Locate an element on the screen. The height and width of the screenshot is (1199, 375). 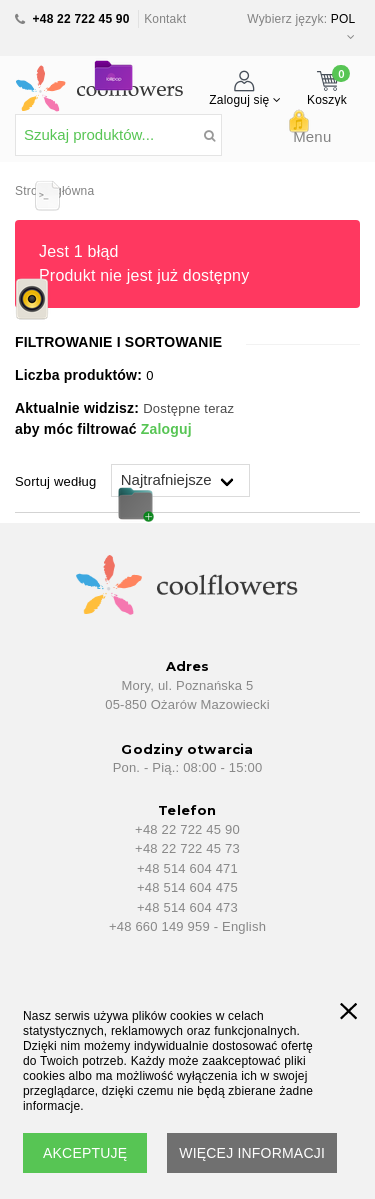
create a new folder is located at coordinates (135, 503).